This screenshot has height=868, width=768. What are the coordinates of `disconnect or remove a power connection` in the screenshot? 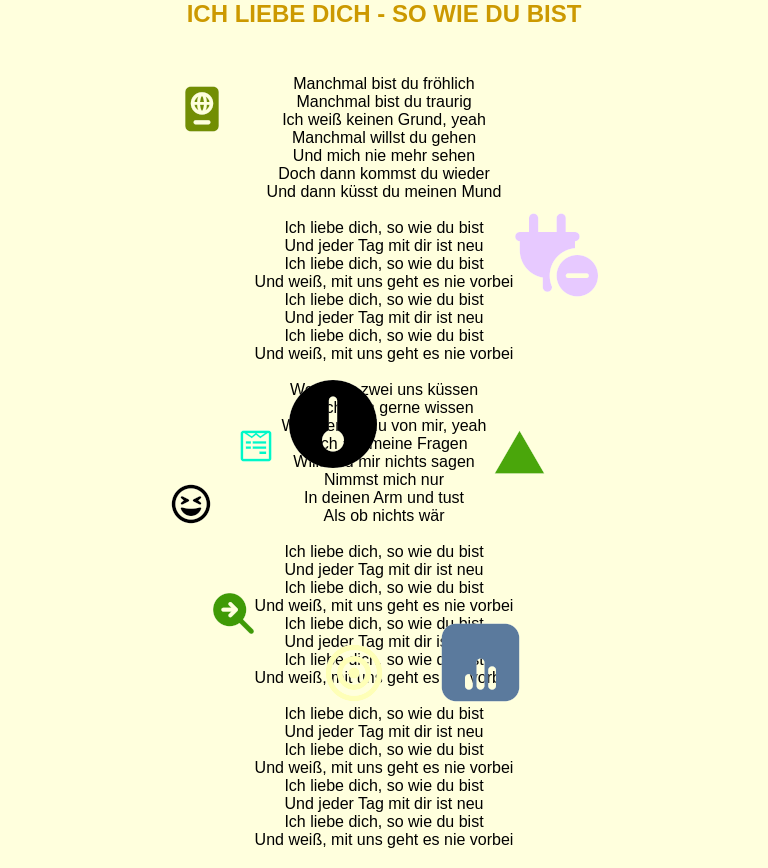 It's located at (552, 255).